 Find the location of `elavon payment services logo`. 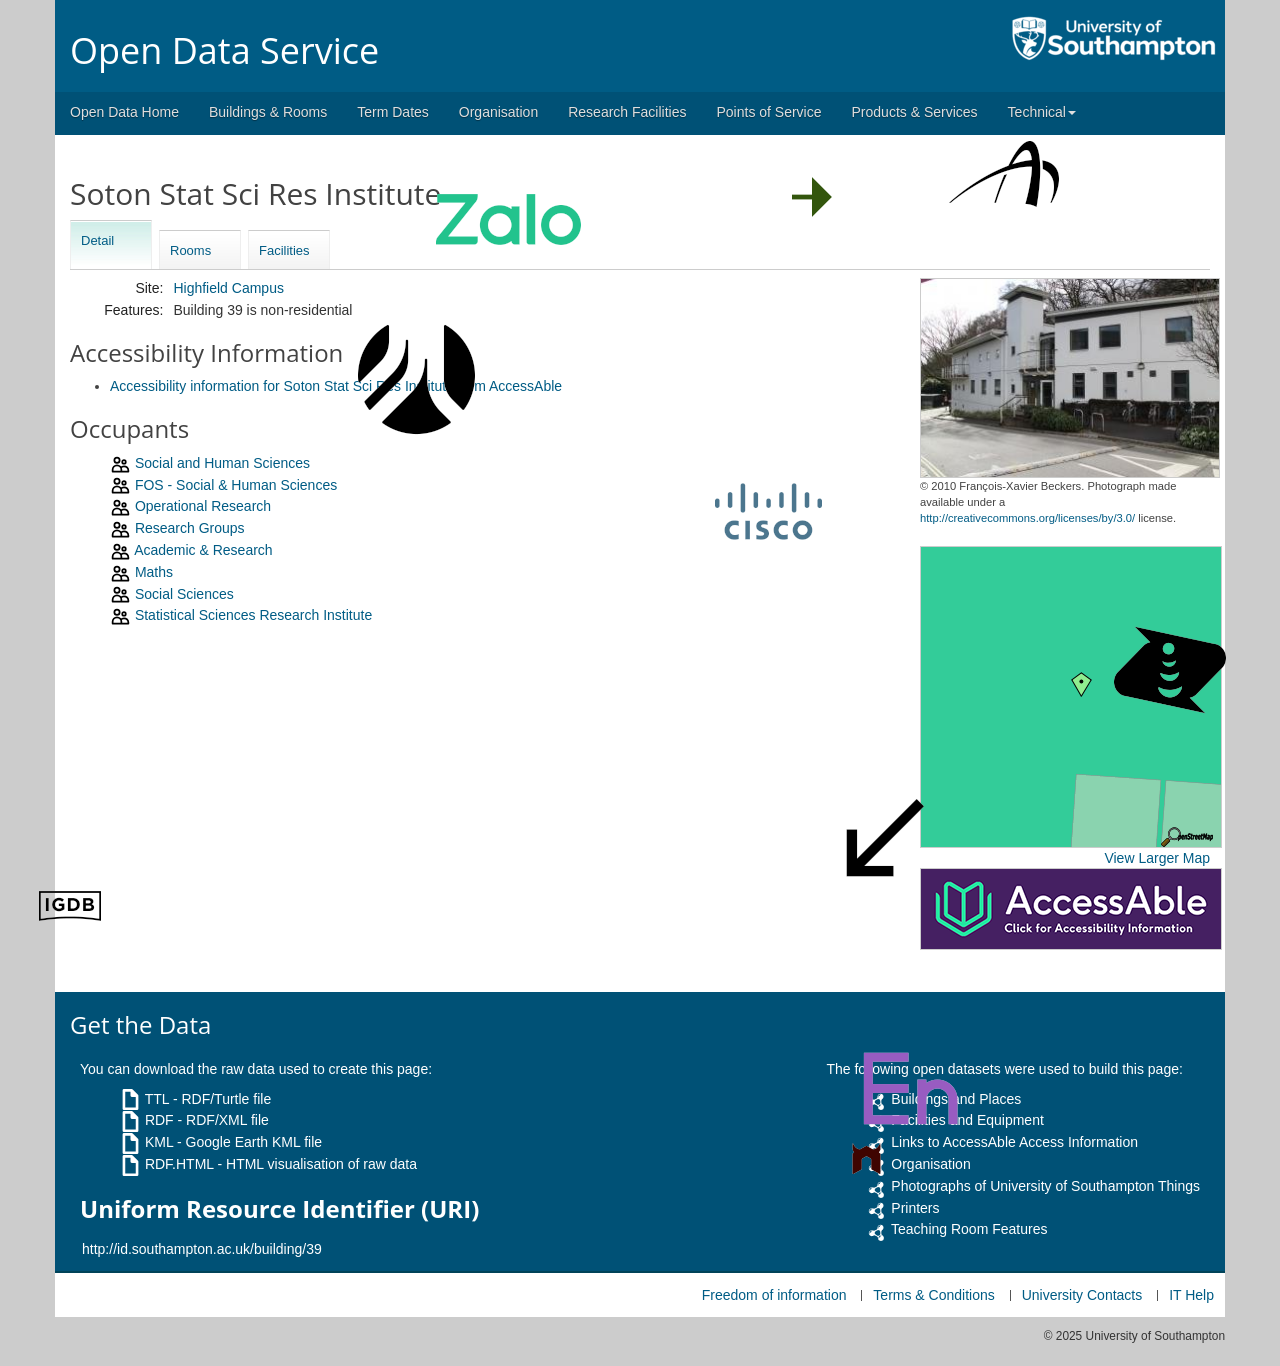

elavon payment services logo is located at coordinates (1004, 174).